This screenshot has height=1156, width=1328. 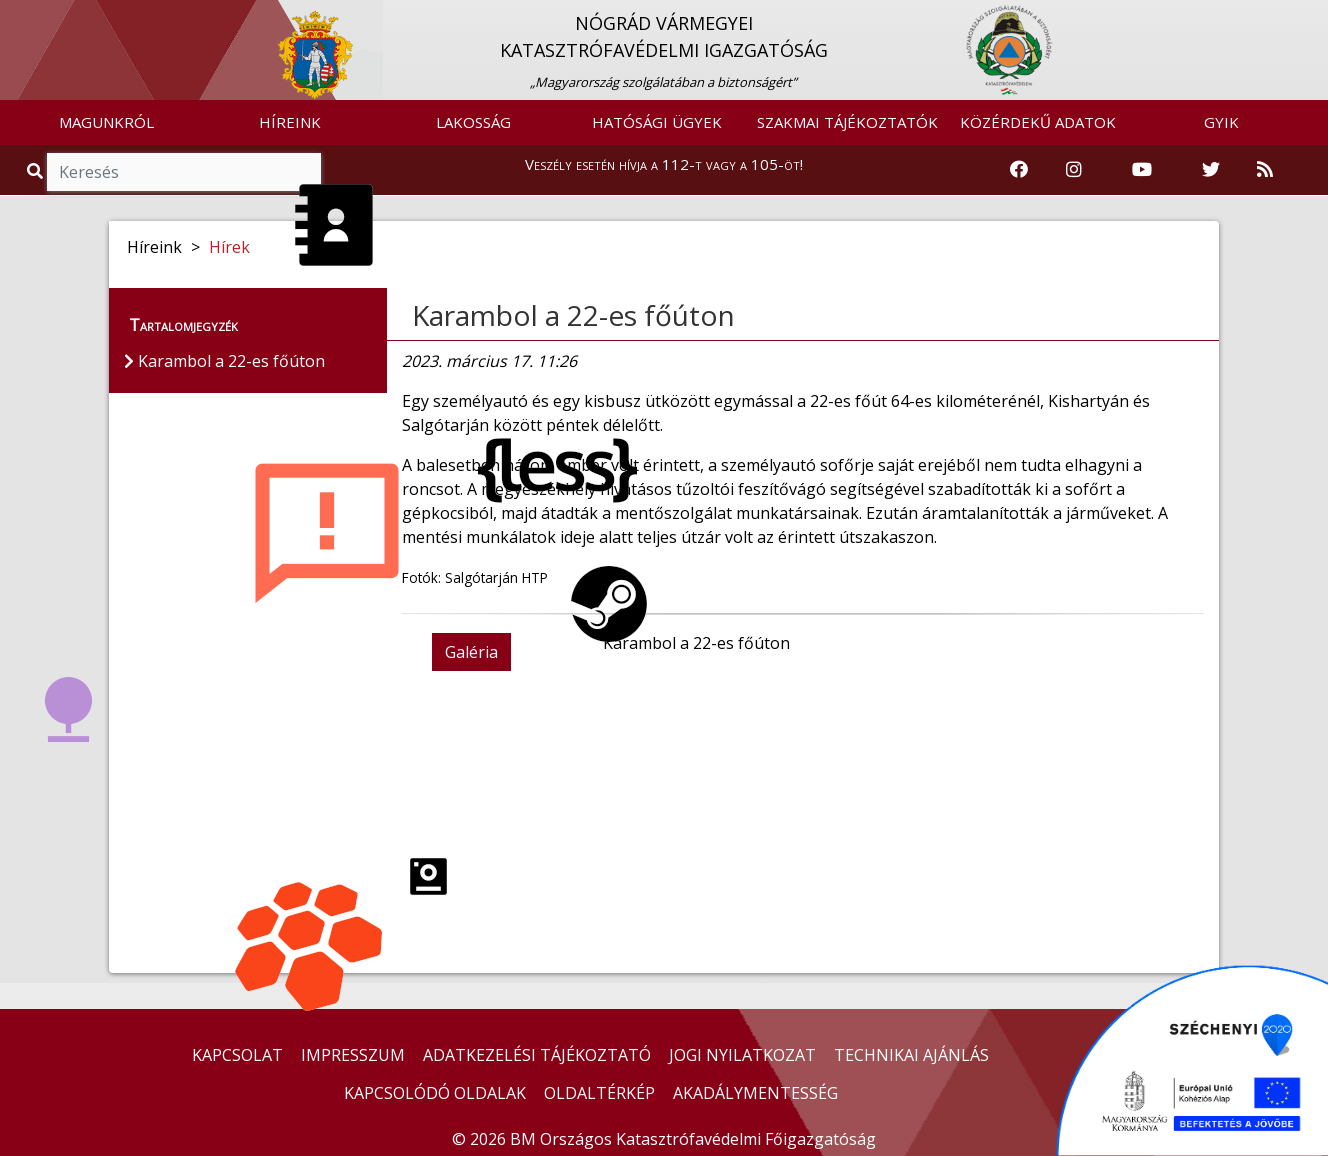 I want to click on H3 geospatial indexing system logo, so click(x=308, y=946).